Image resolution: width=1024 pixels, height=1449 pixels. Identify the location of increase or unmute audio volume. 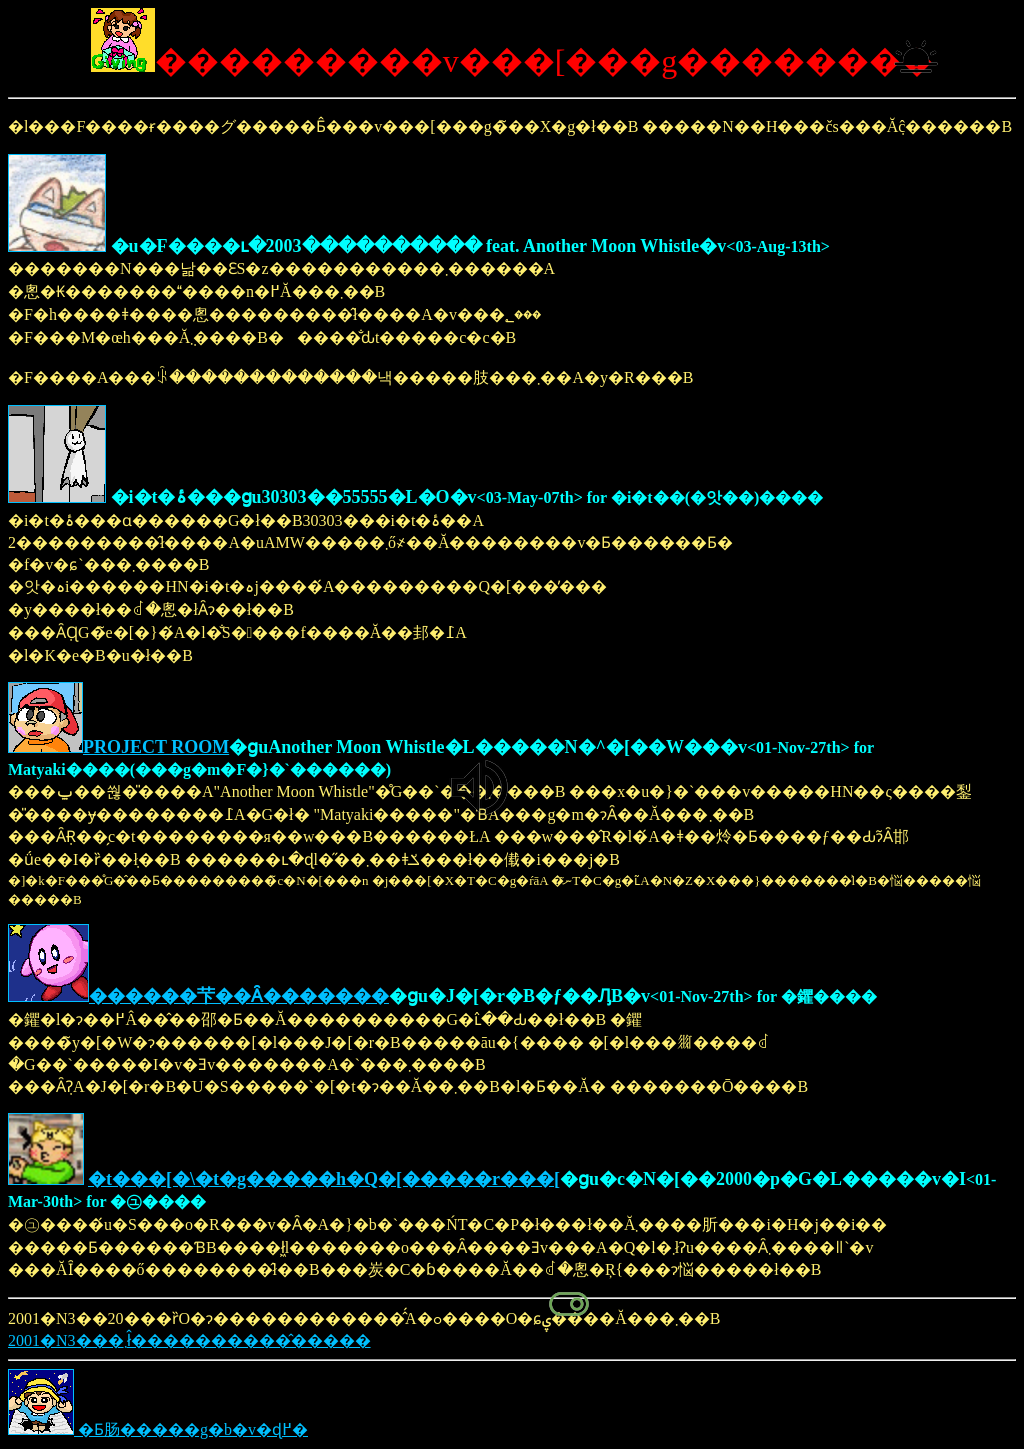
(479, 787).